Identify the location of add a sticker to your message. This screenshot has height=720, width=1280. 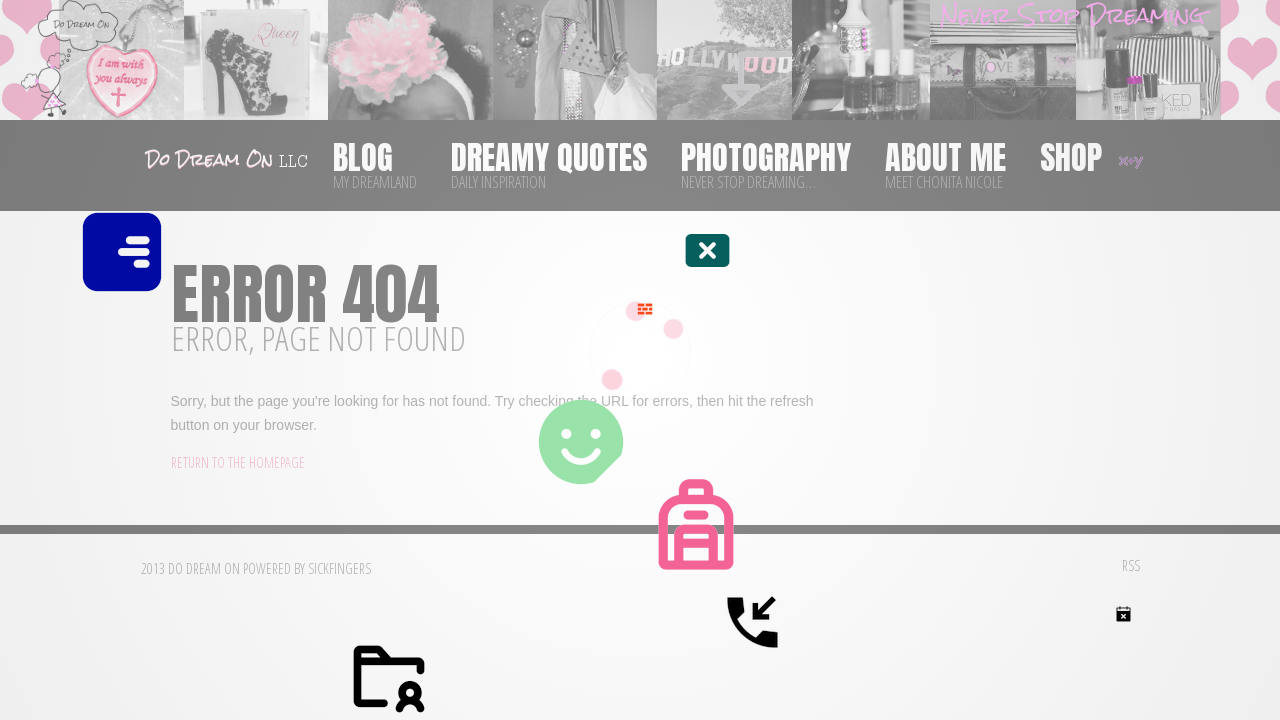
(581, 442).